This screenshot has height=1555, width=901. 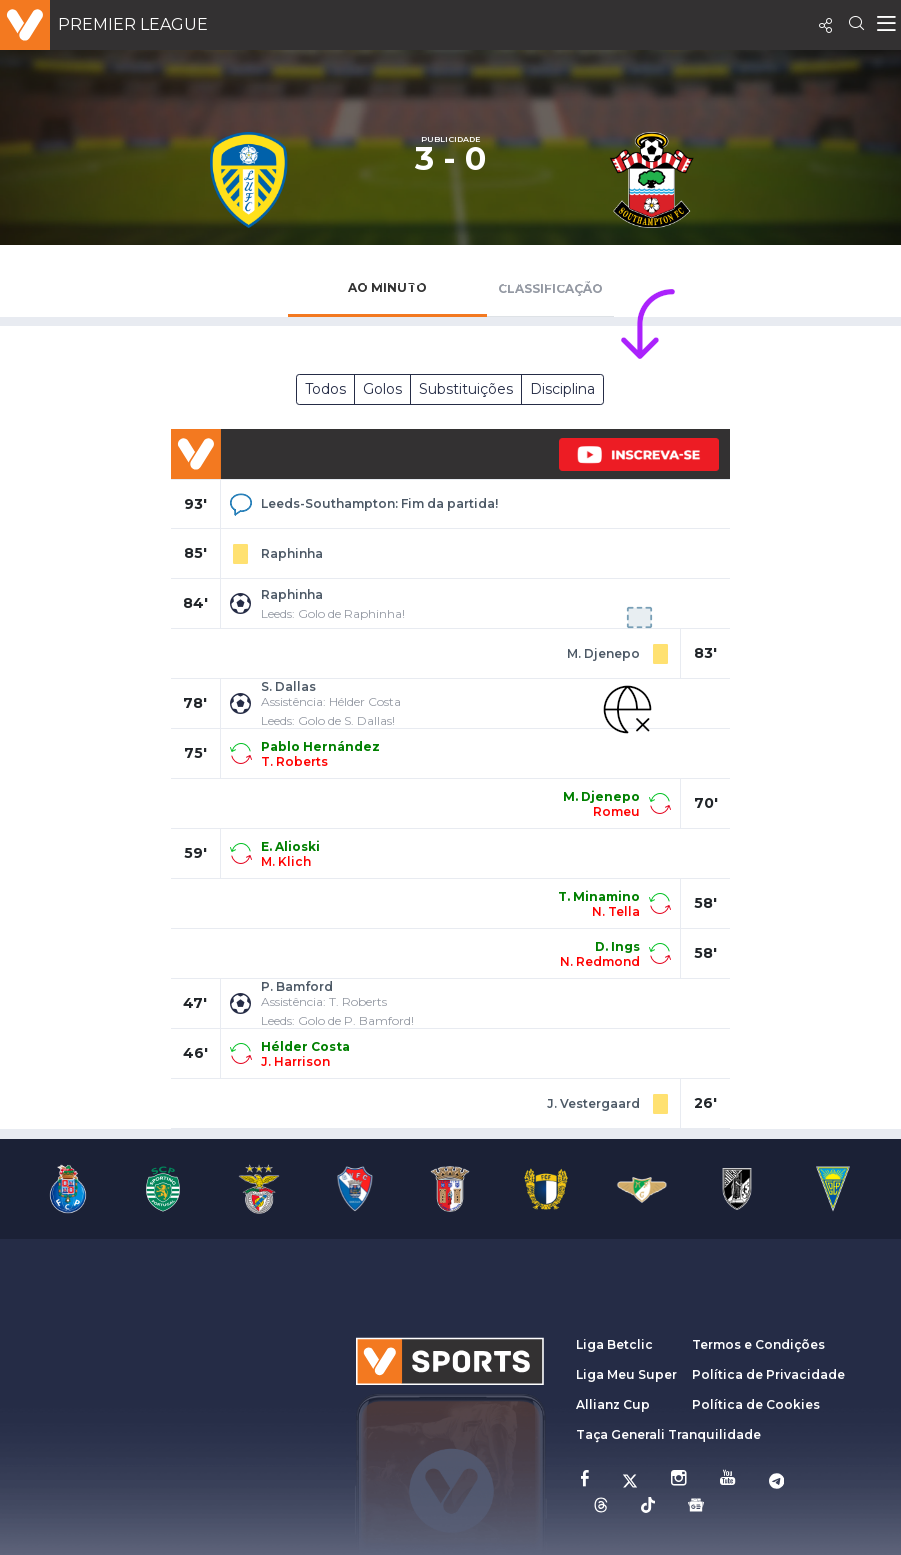 What do you see at coordinates (639, 617) in the screenshot?
I see `select or crop a region` at bounding box center [639, 617].